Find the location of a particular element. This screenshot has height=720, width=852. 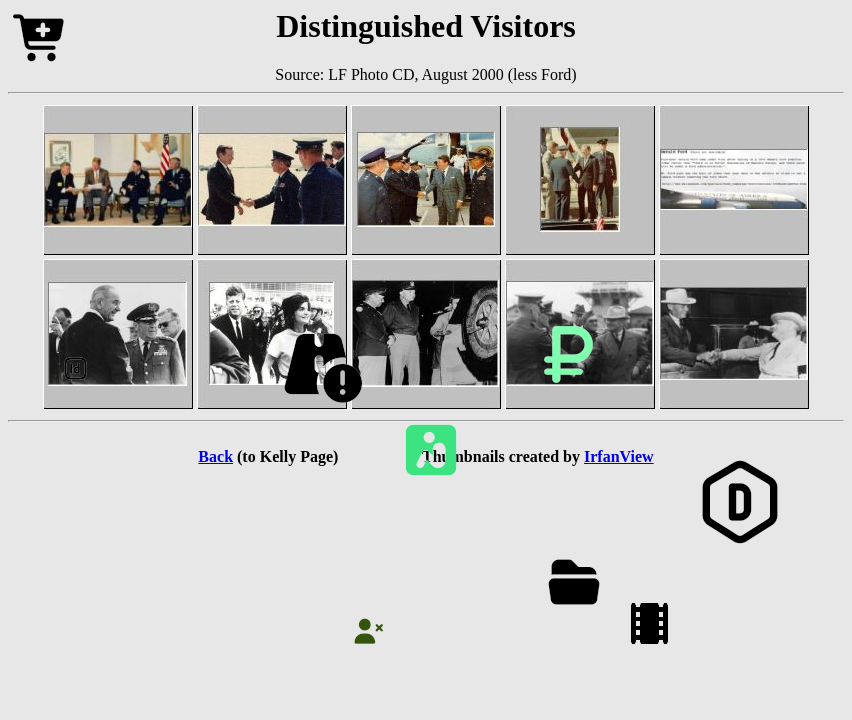

remove a user from the list is located at coordinates (368, 631).